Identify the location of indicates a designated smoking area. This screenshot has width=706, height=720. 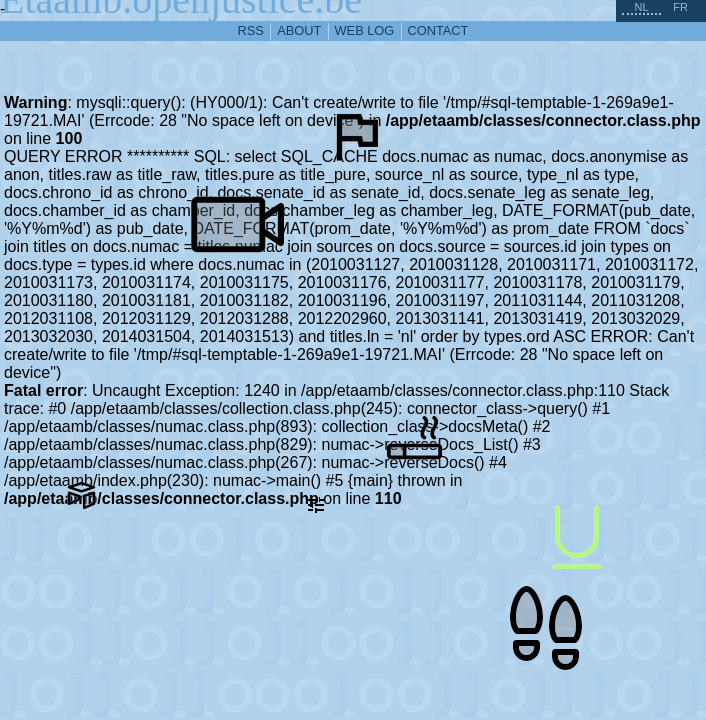
(414, 443).